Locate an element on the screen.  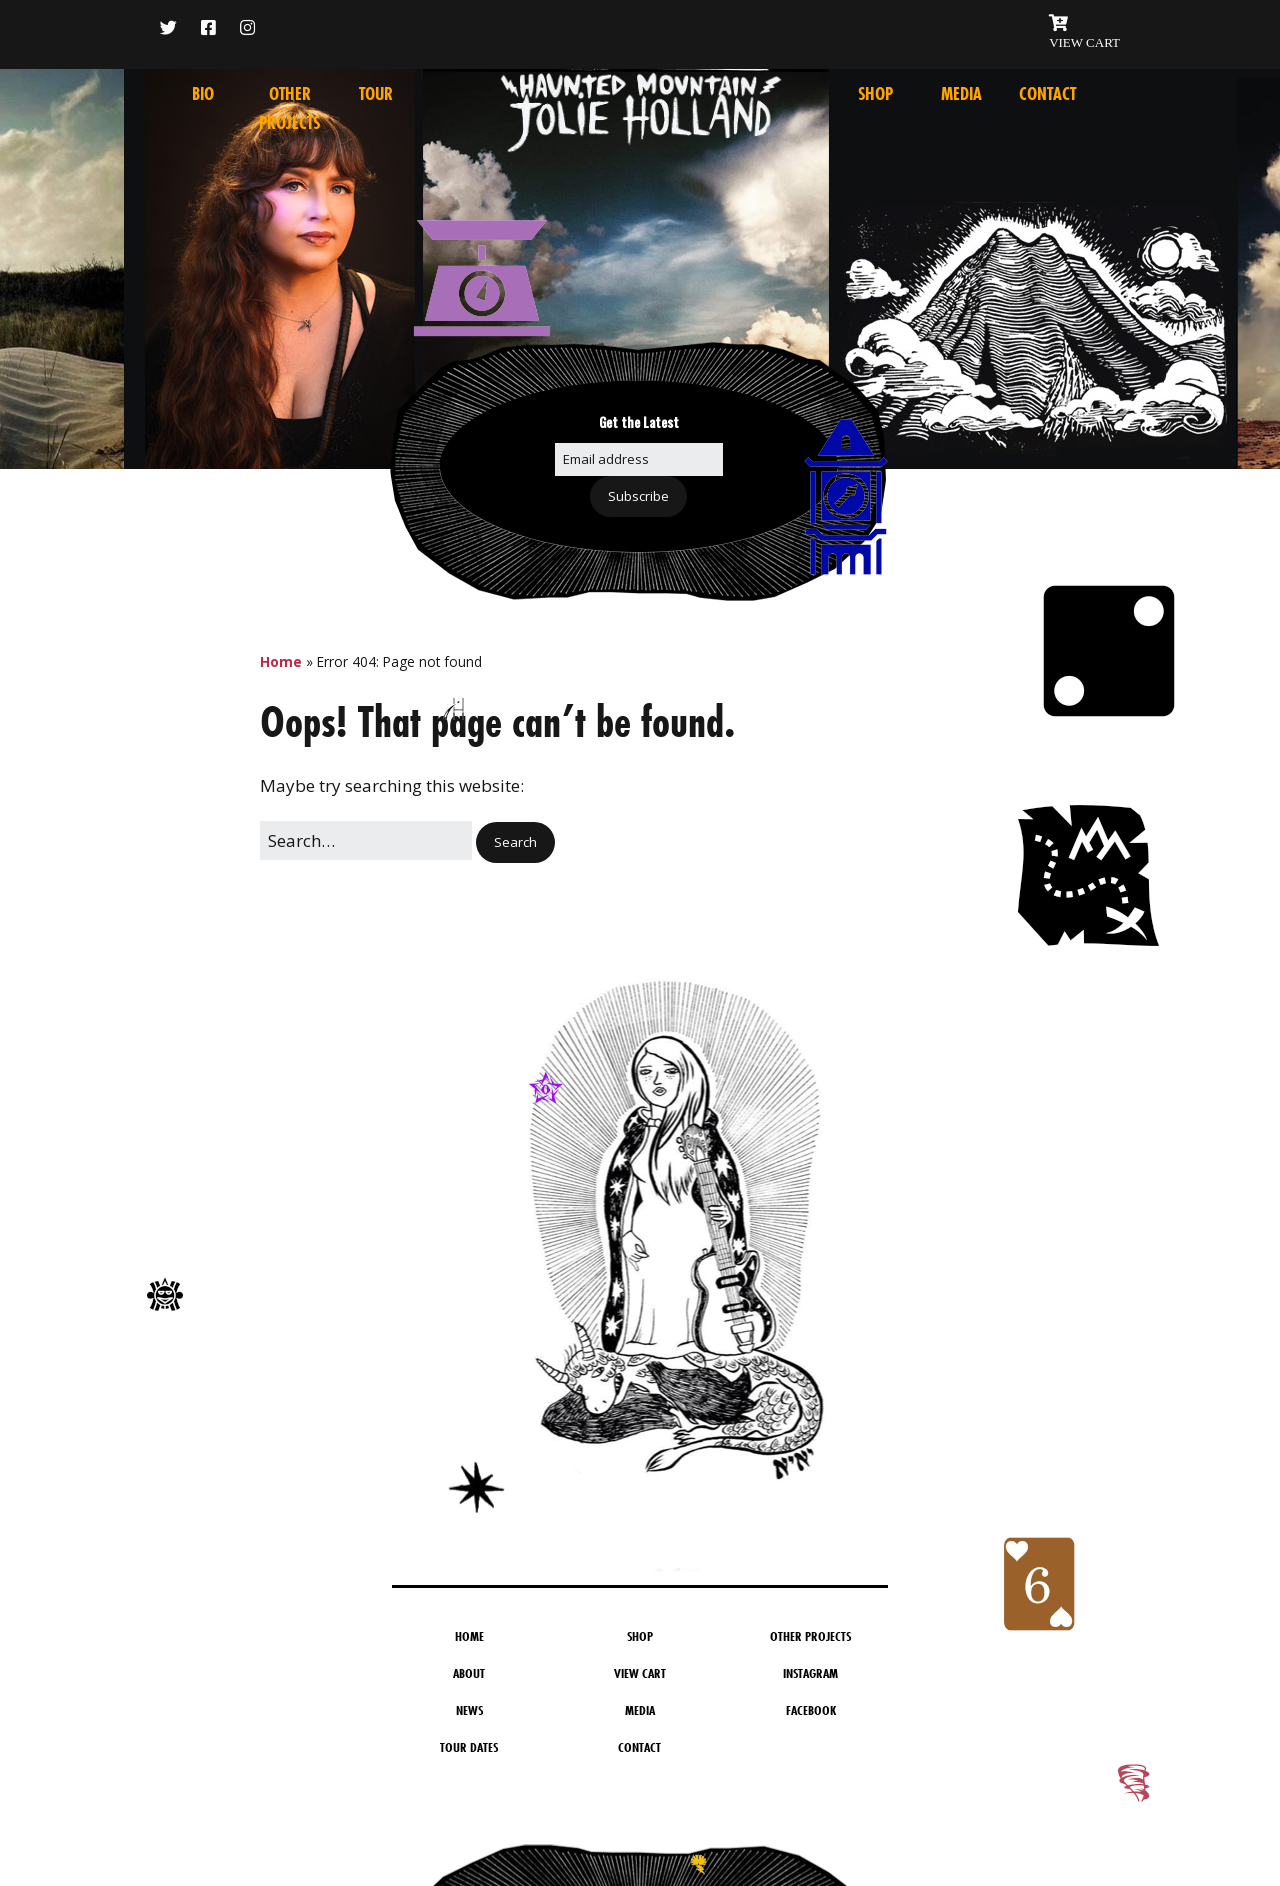
view aztec or mesoamerican themed content is located at coordinates (165, 1294).